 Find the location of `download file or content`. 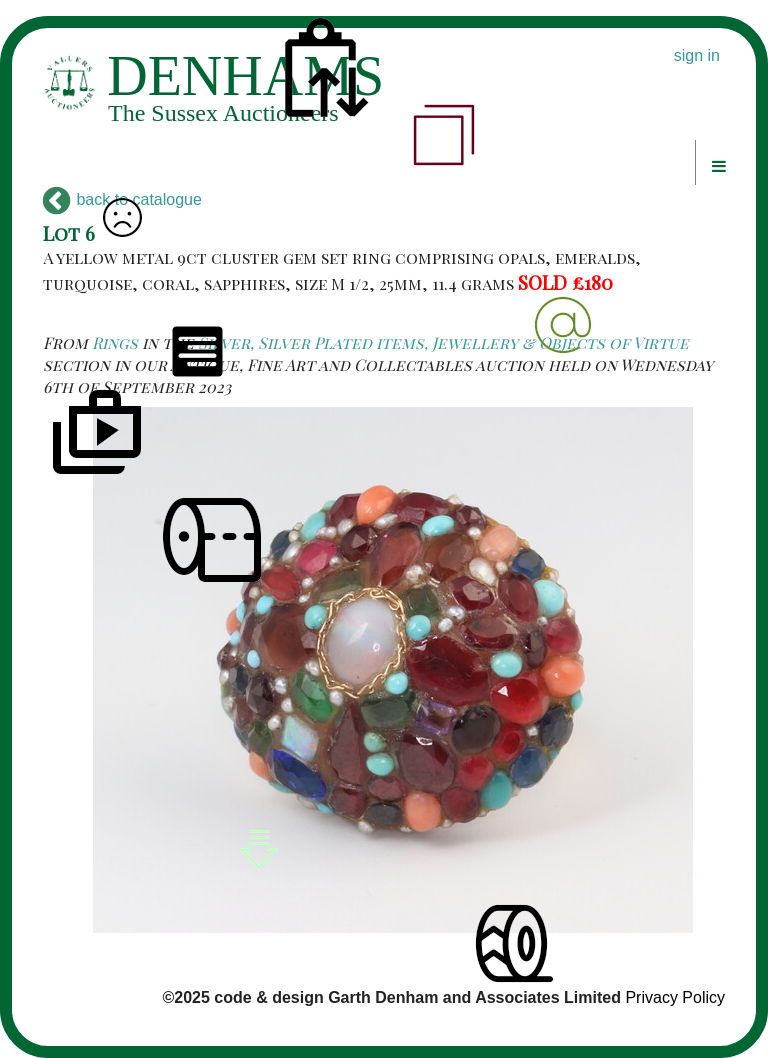

download file or content is located at coordinates (259, 848).